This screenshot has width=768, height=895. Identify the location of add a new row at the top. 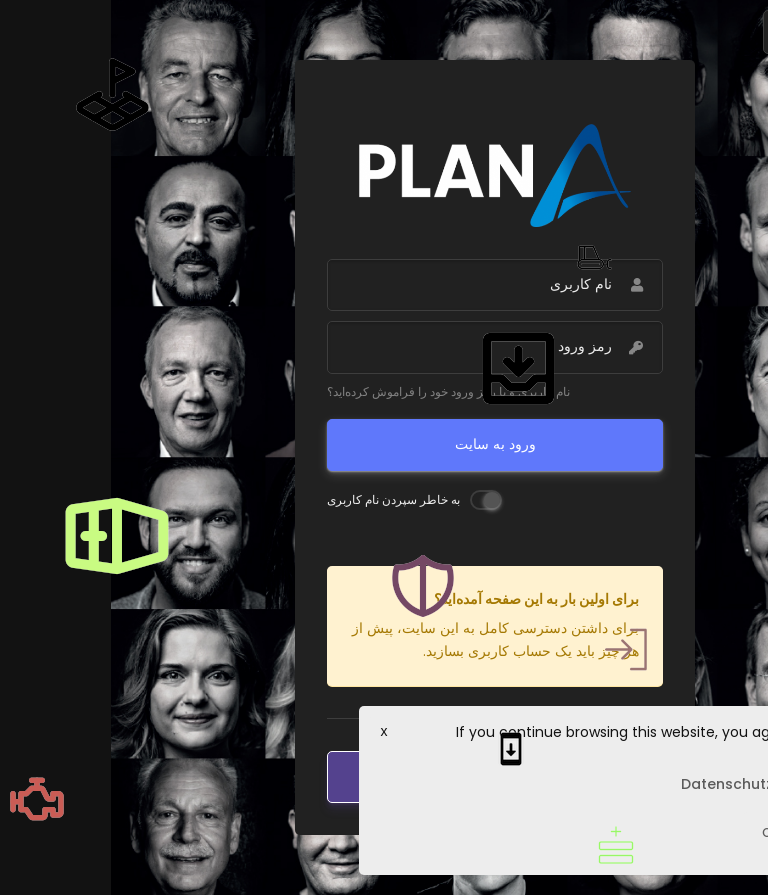
(616, 848).